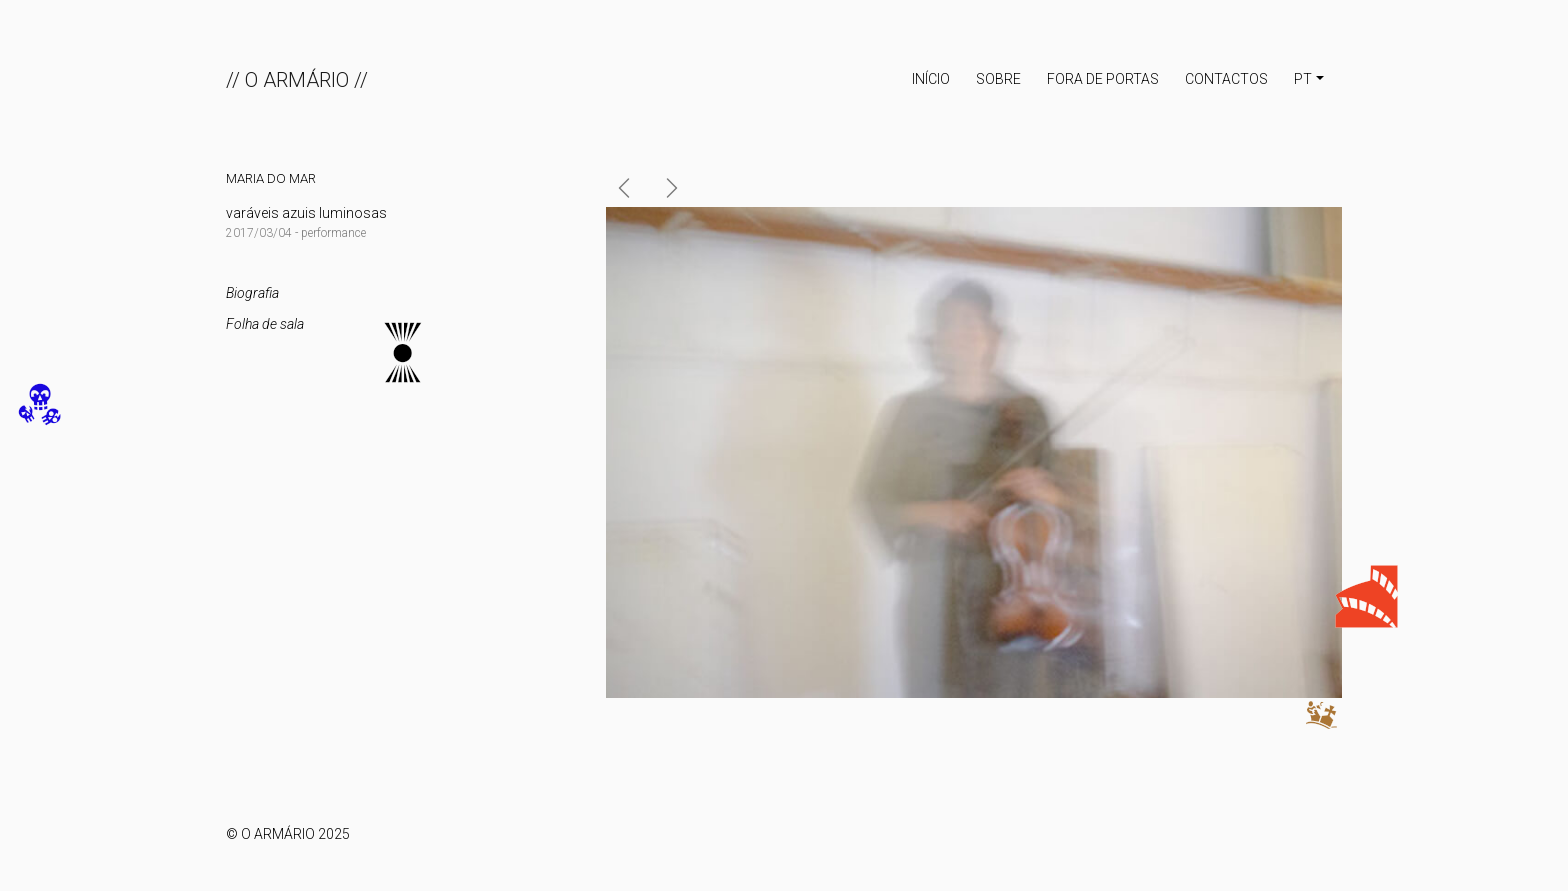 The height and width of the screenshot is (891, 1568). I want to click on indicates a burst of energy or power-up activation, so click(402, 353).